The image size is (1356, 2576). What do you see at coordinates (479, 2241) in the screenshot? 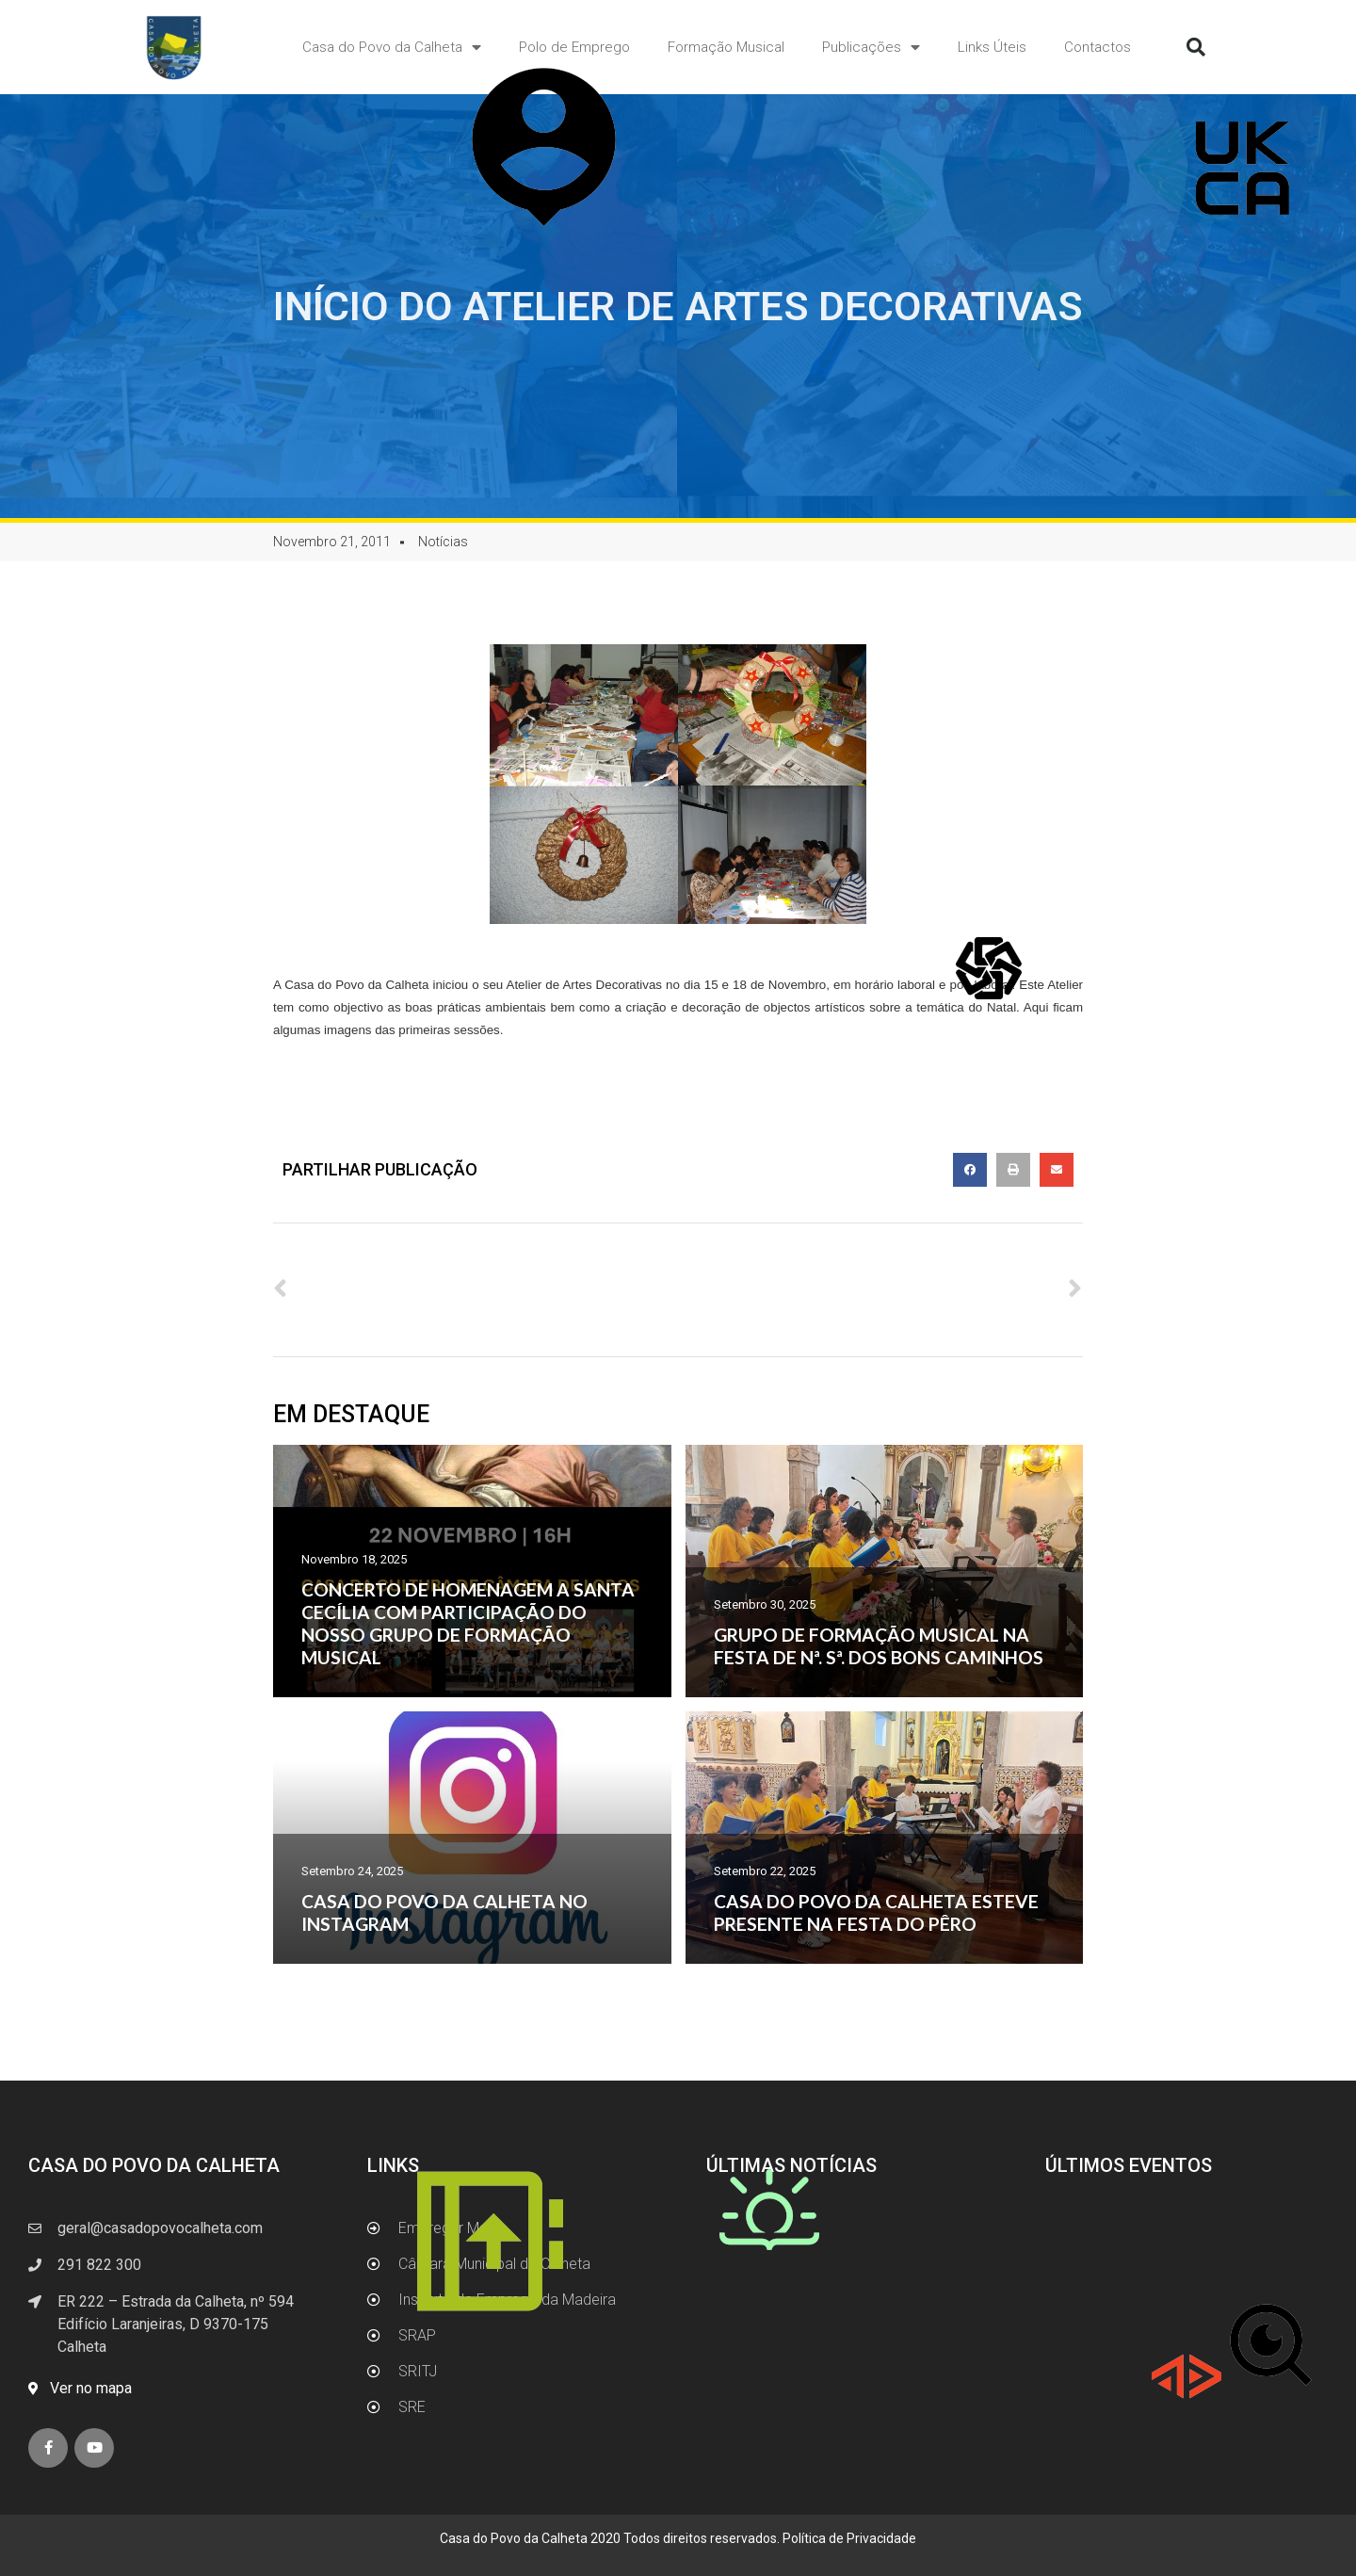
I see `upload contacts from address book` at bounding box center [479, 2241].